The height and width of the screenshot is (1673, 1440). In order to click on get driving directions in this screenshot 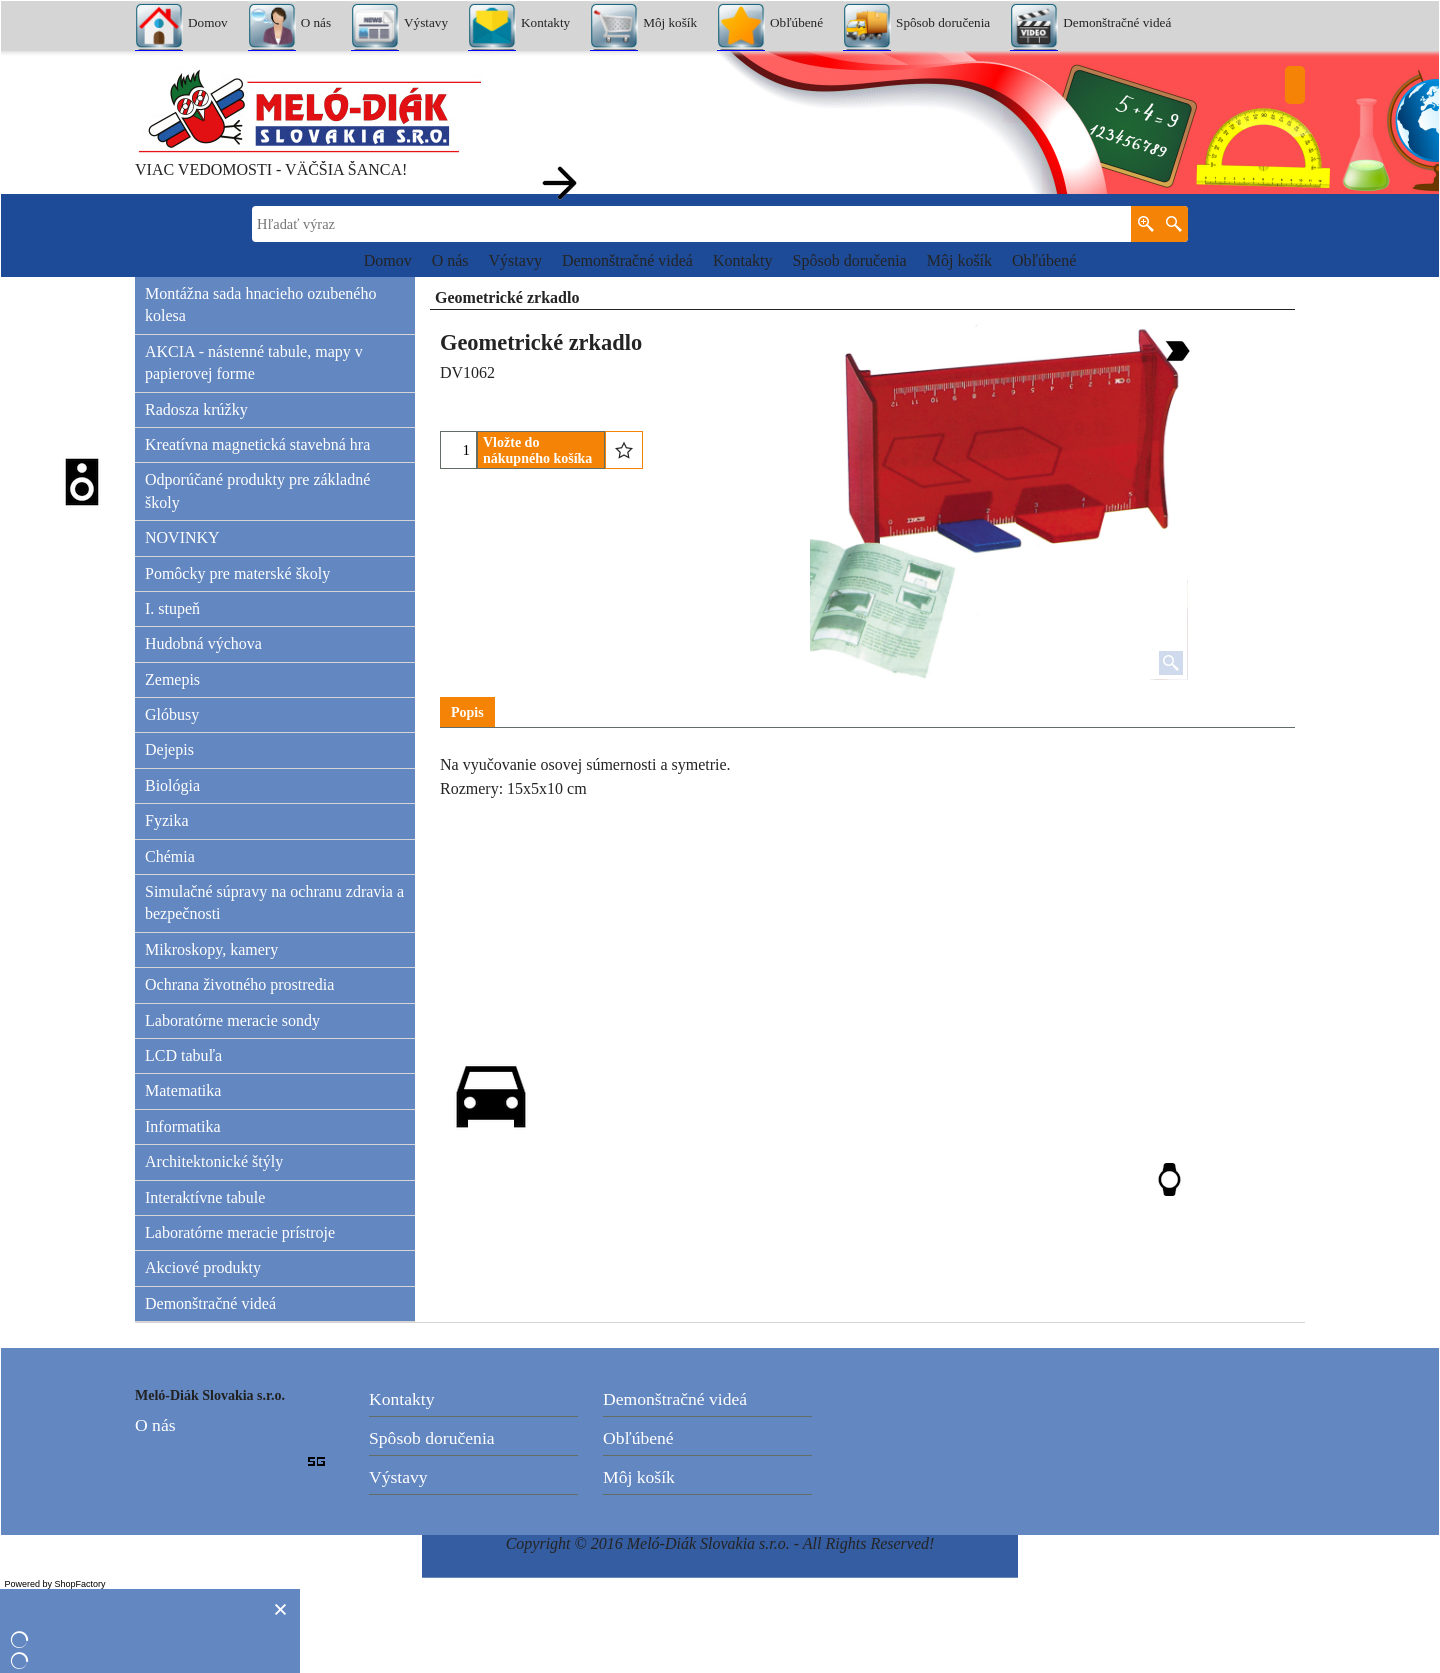, I will do `click(491, 1093)`.